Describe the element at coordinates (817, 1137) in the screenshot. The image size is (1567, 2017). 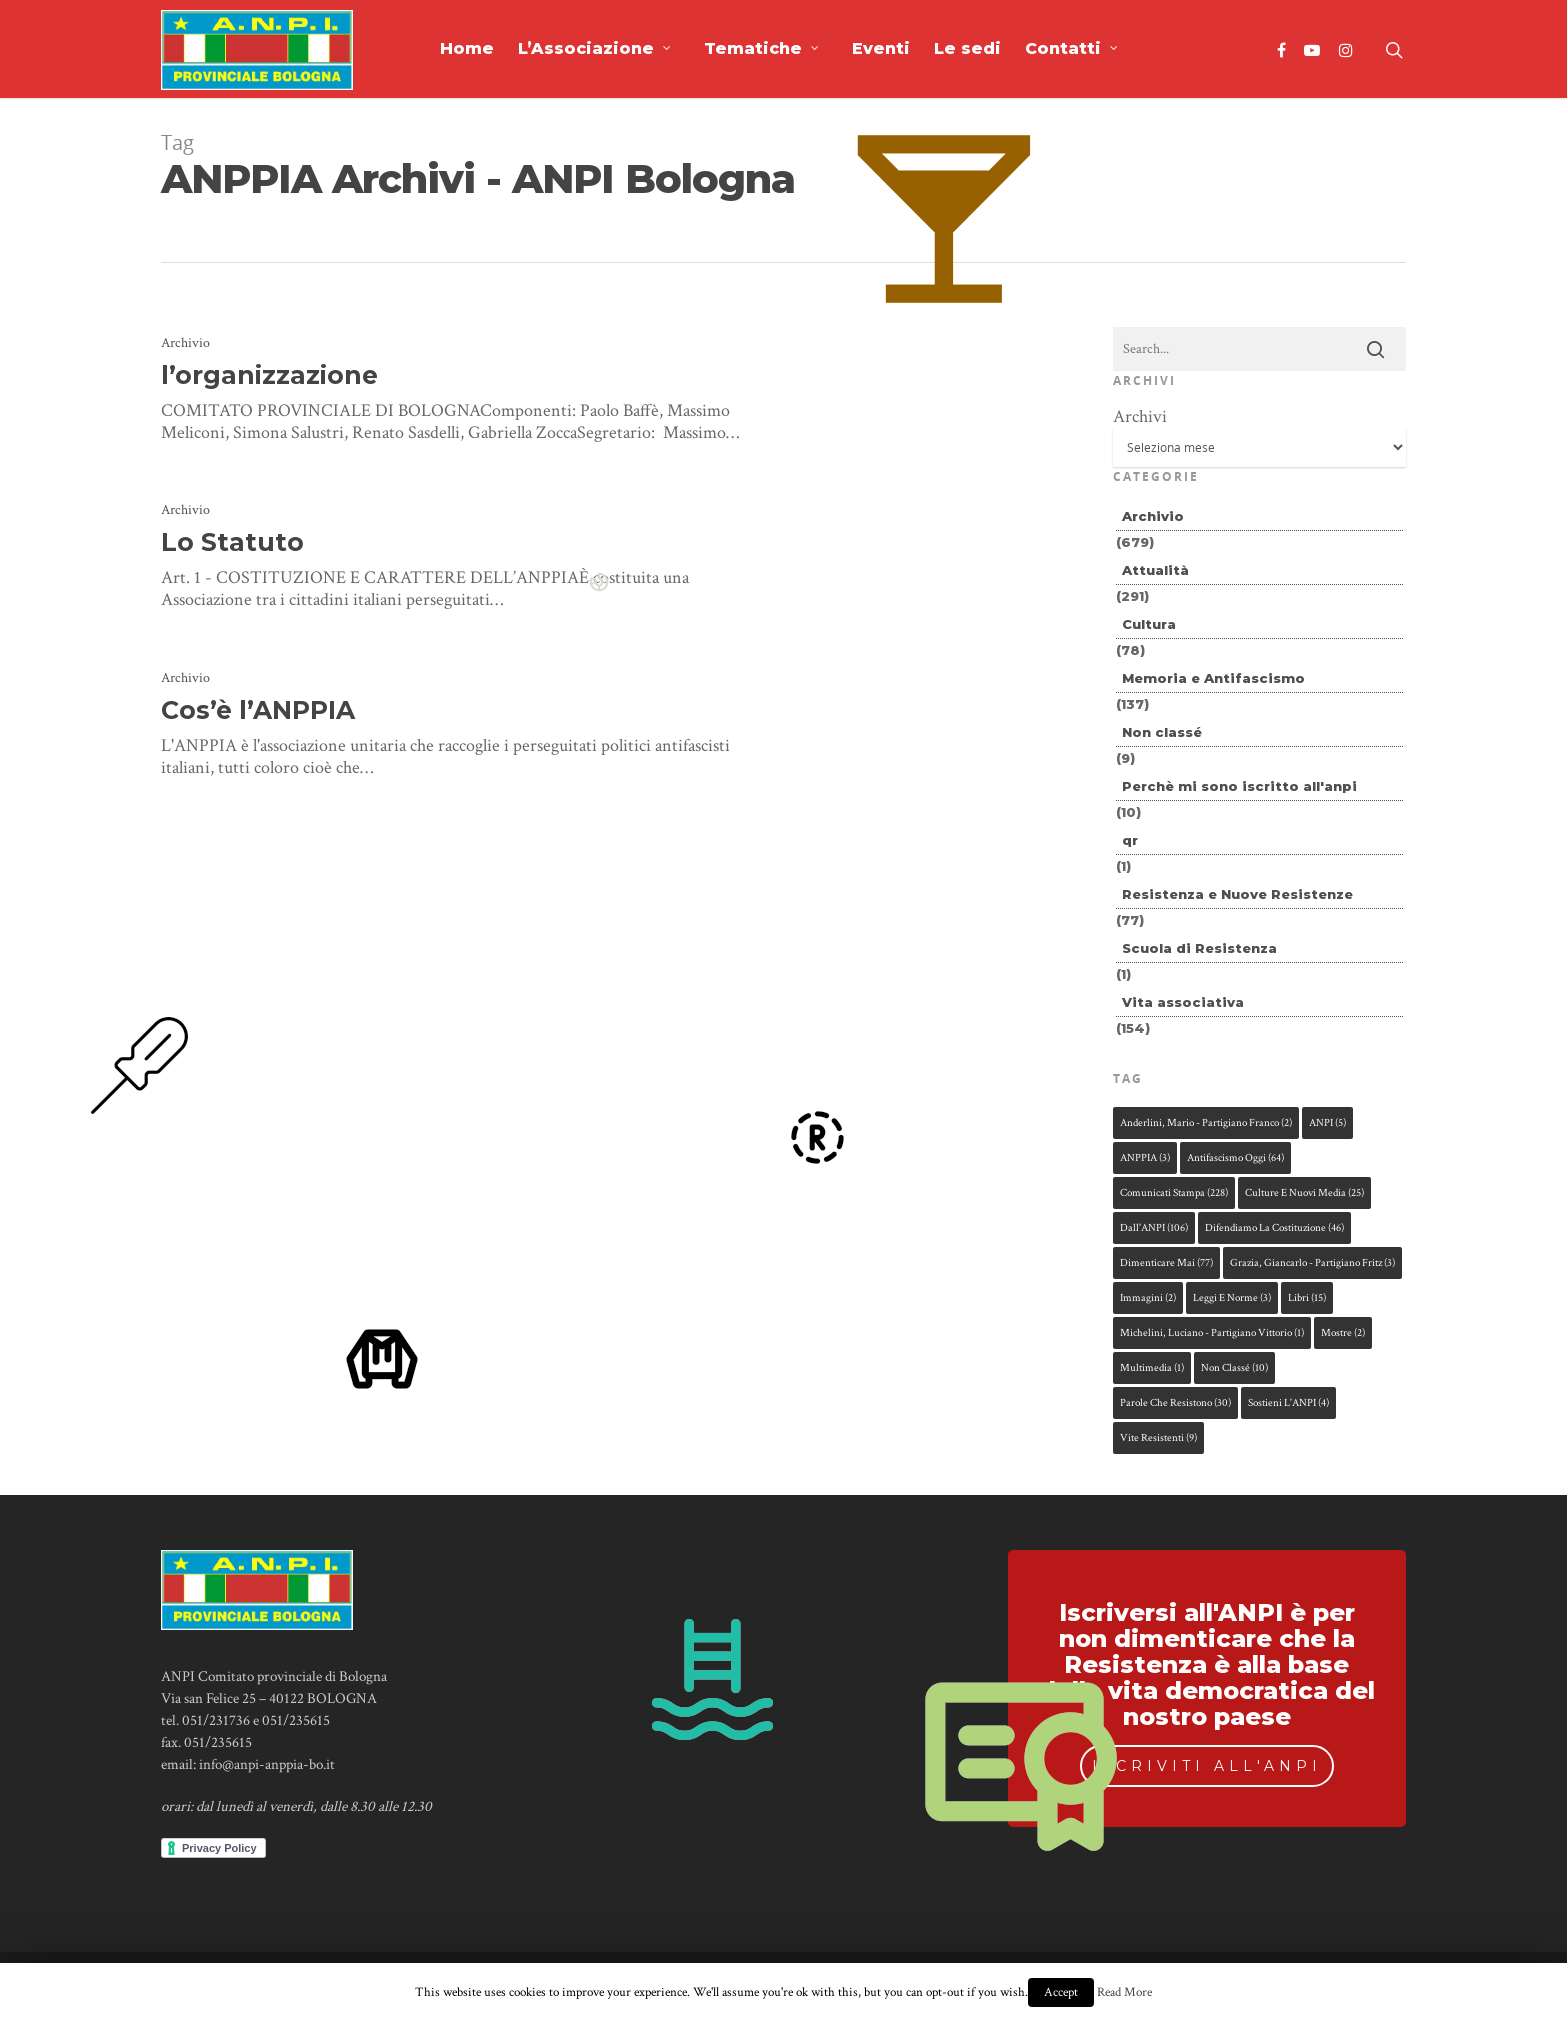
I see `indicates registered trademark symbol` at that location.